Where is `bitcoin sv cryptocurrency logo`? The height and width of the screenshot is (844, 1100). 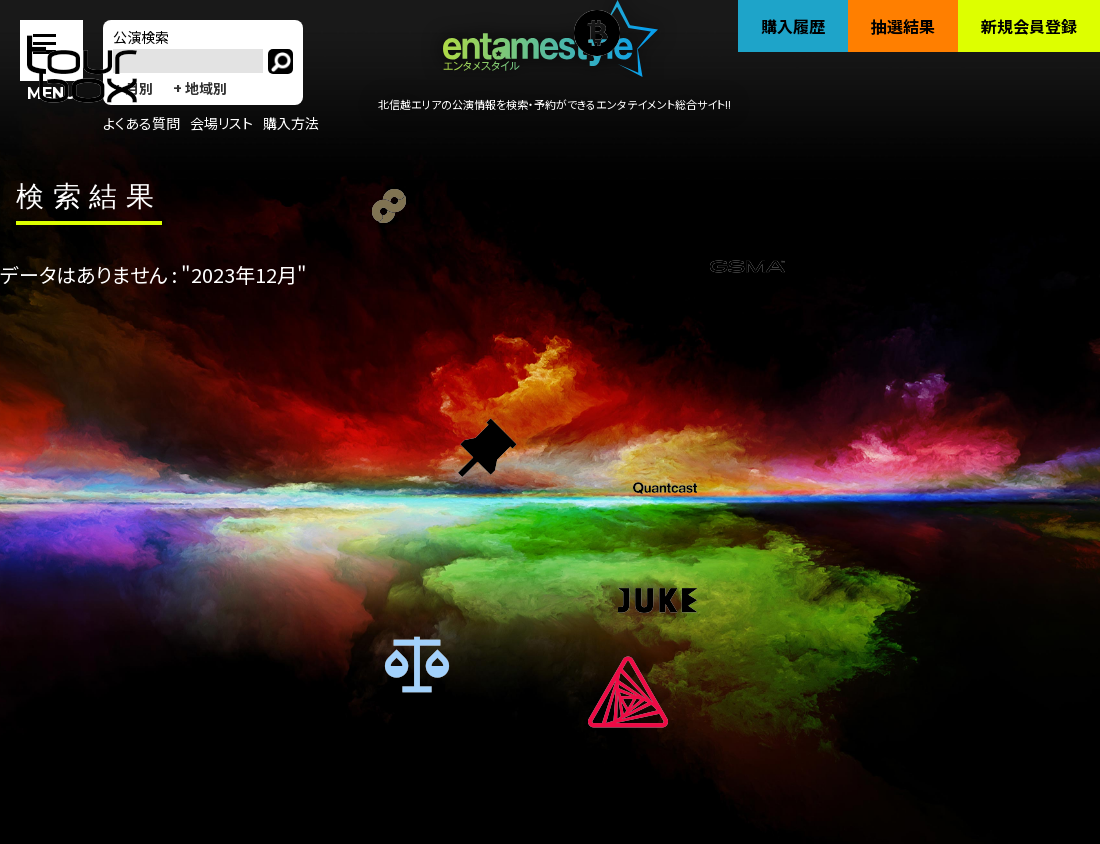 bitcoin sv cryptocurrency logo is located at coordinates (597, 33).